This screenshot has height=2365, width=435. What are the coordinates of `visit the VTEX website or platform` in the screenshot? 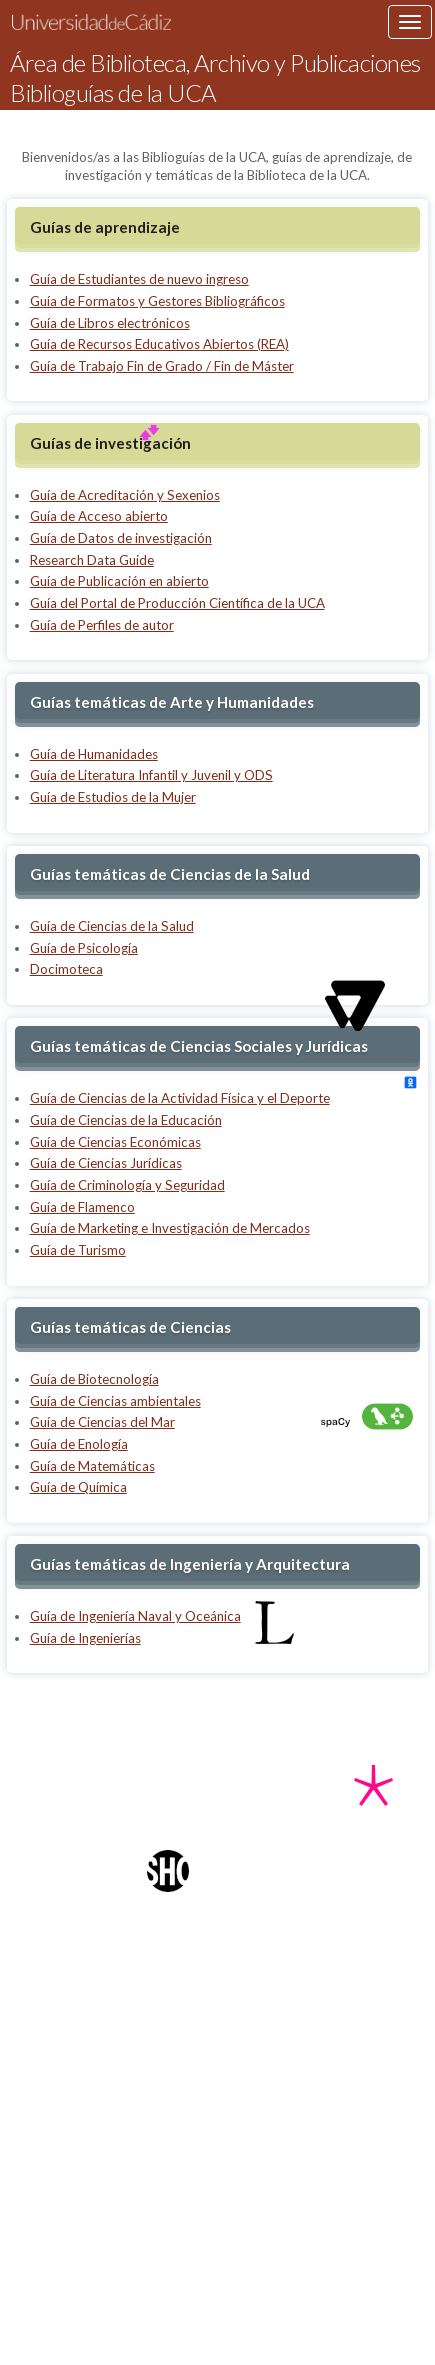 It's located at (355, 1006).